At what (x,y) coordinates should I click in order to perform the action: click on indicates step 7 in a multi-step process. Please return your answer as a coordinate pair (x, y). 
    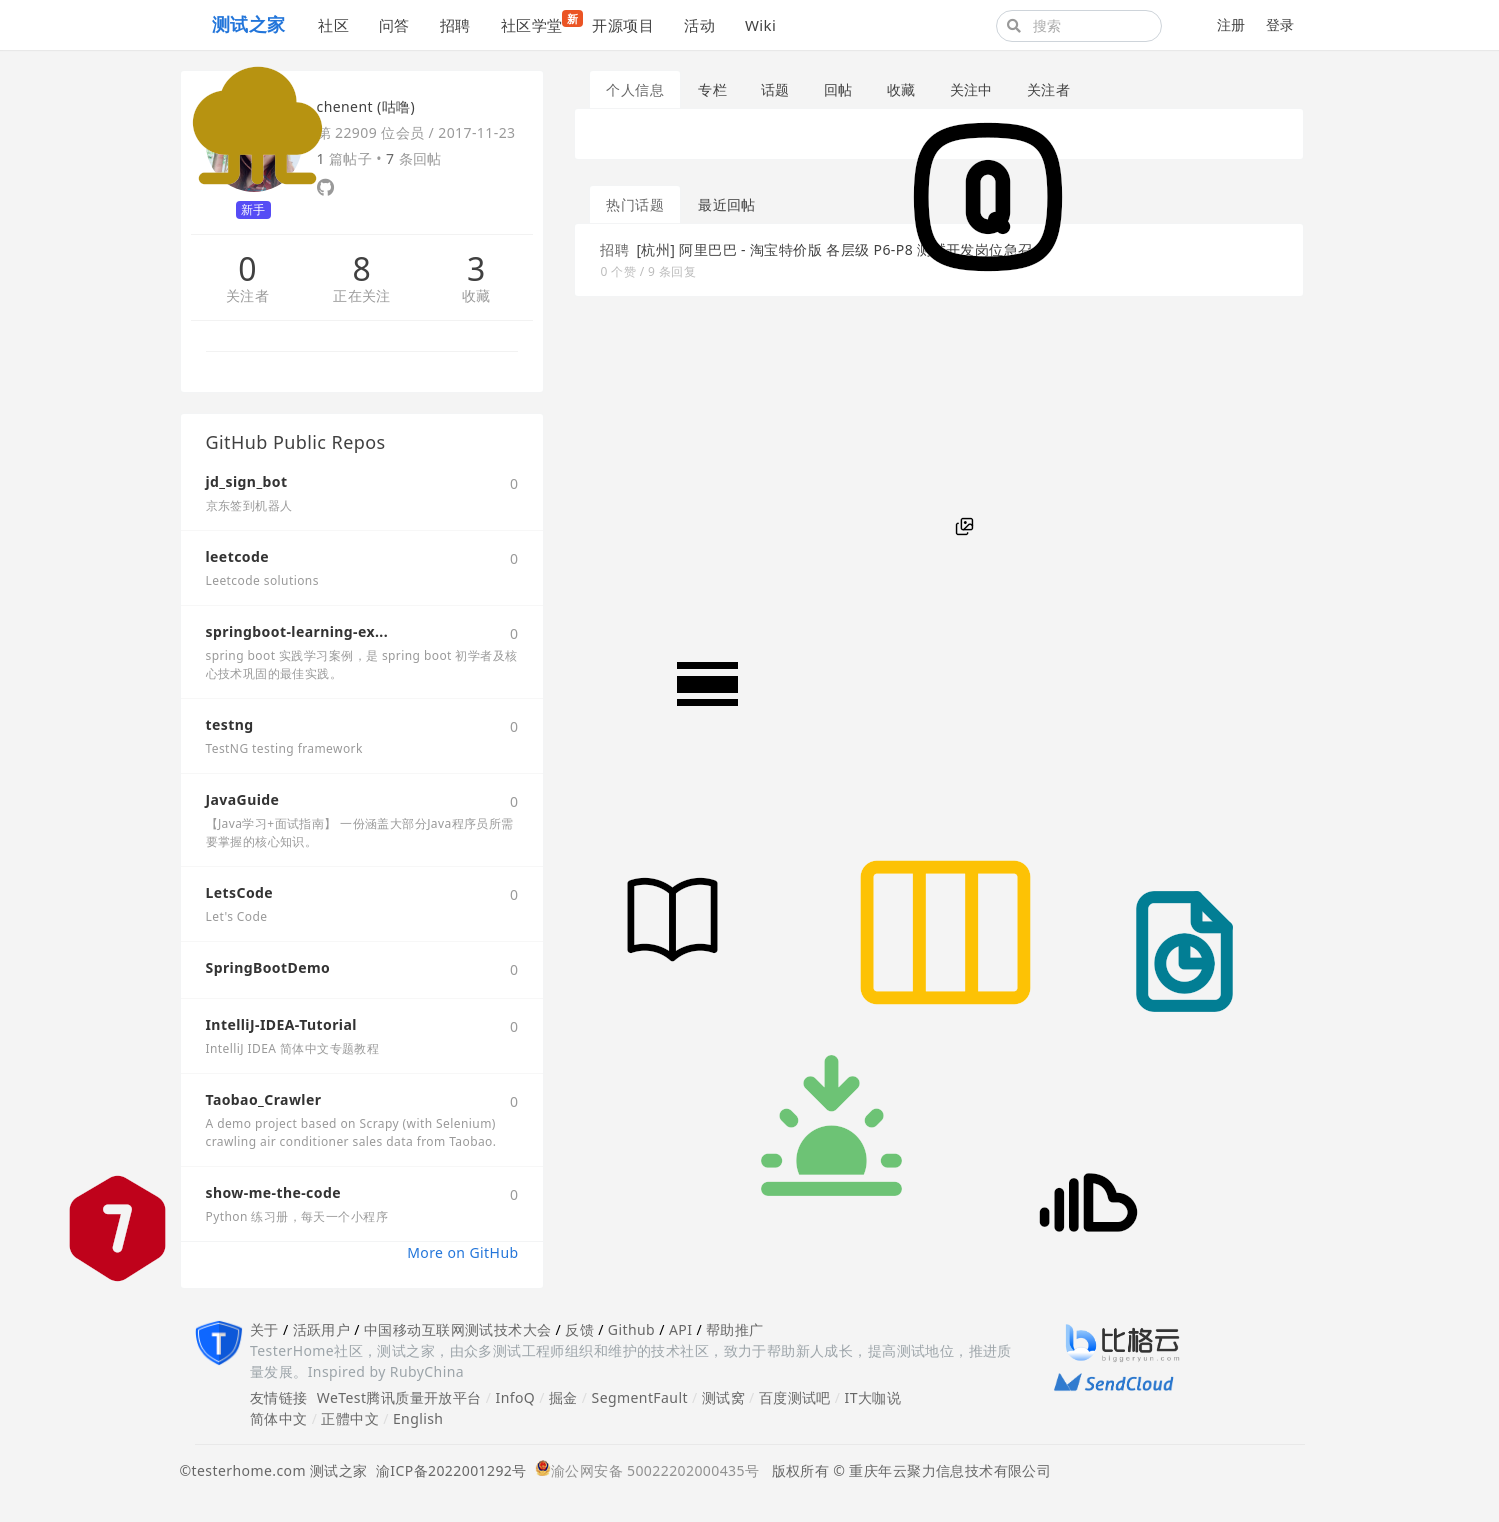
    Looking at the image, I should click on (117, 1228).